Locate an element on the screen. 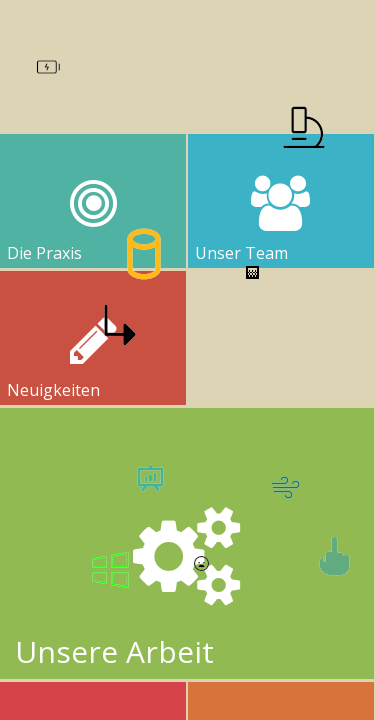 The height and width of the screenshot is (720, 375). indicates device is currently charging is located at coordinates (48, 67).